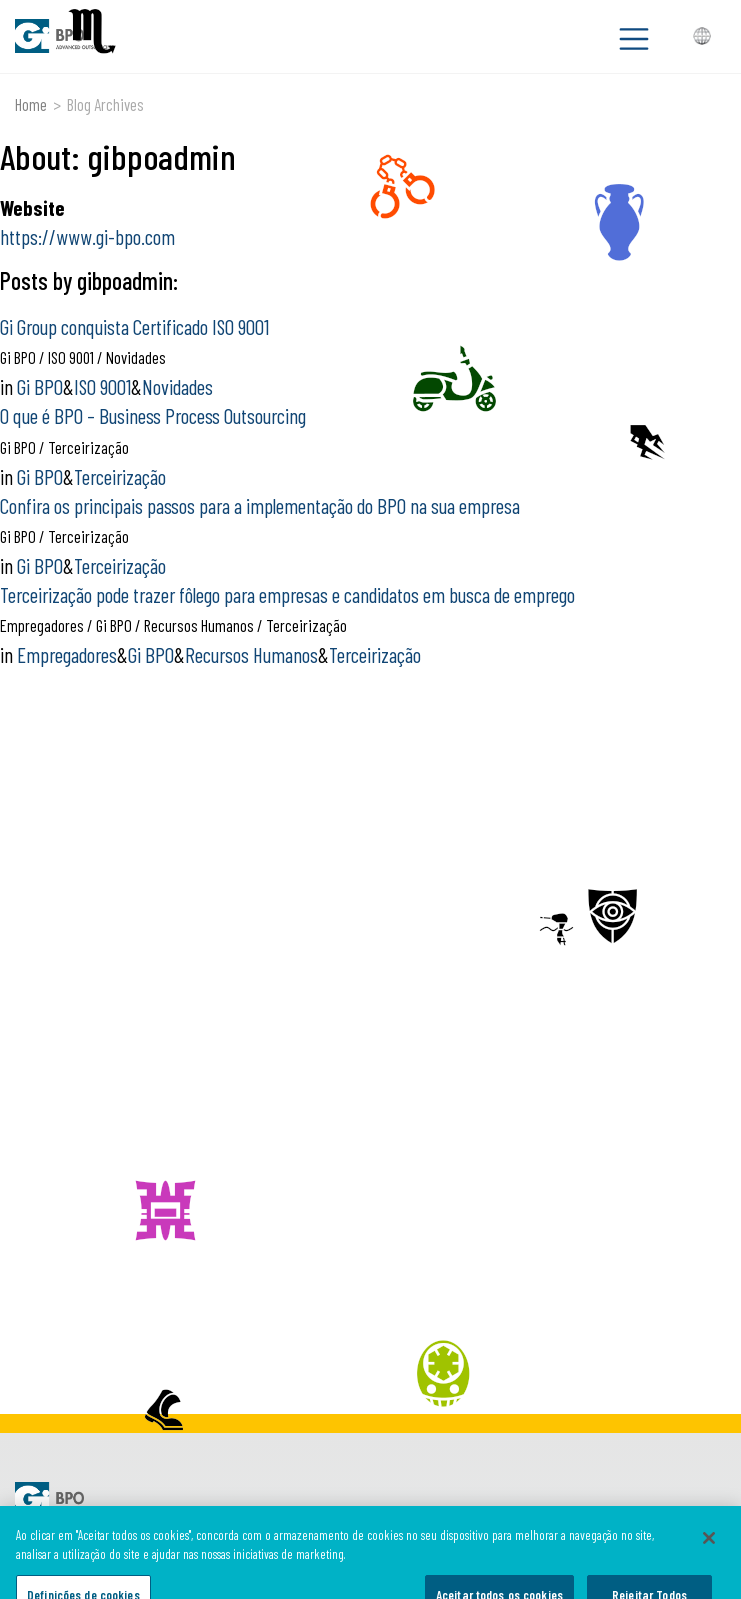 The width and height of the screenshot is (741, 1599). What do you see at coordinates (619, 222) in the screenshot?
I see `browse ancient or historical artifacts` at bounding box center [619, 222].